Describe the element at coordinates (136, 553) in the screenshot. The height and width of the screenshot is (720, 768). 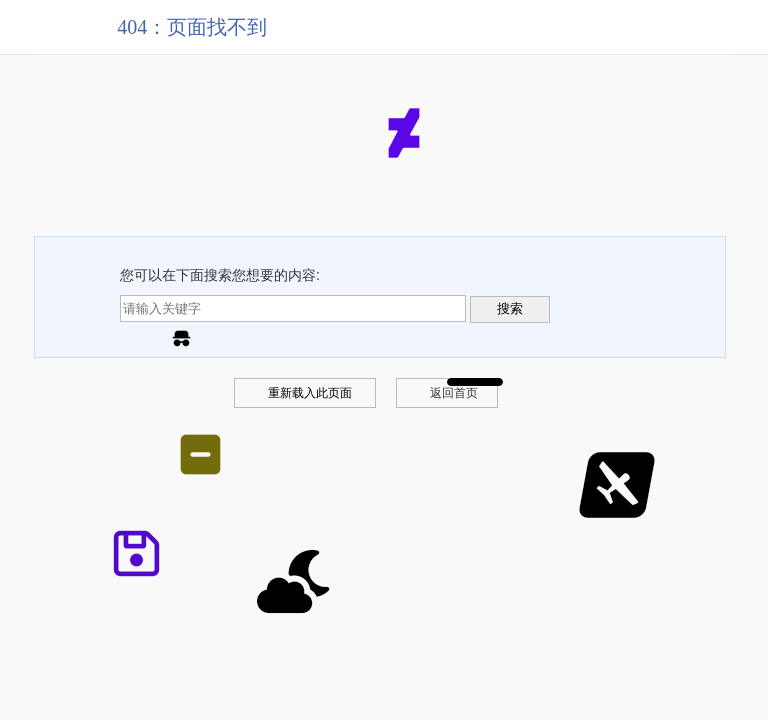
I see `save current file or document` at that location.